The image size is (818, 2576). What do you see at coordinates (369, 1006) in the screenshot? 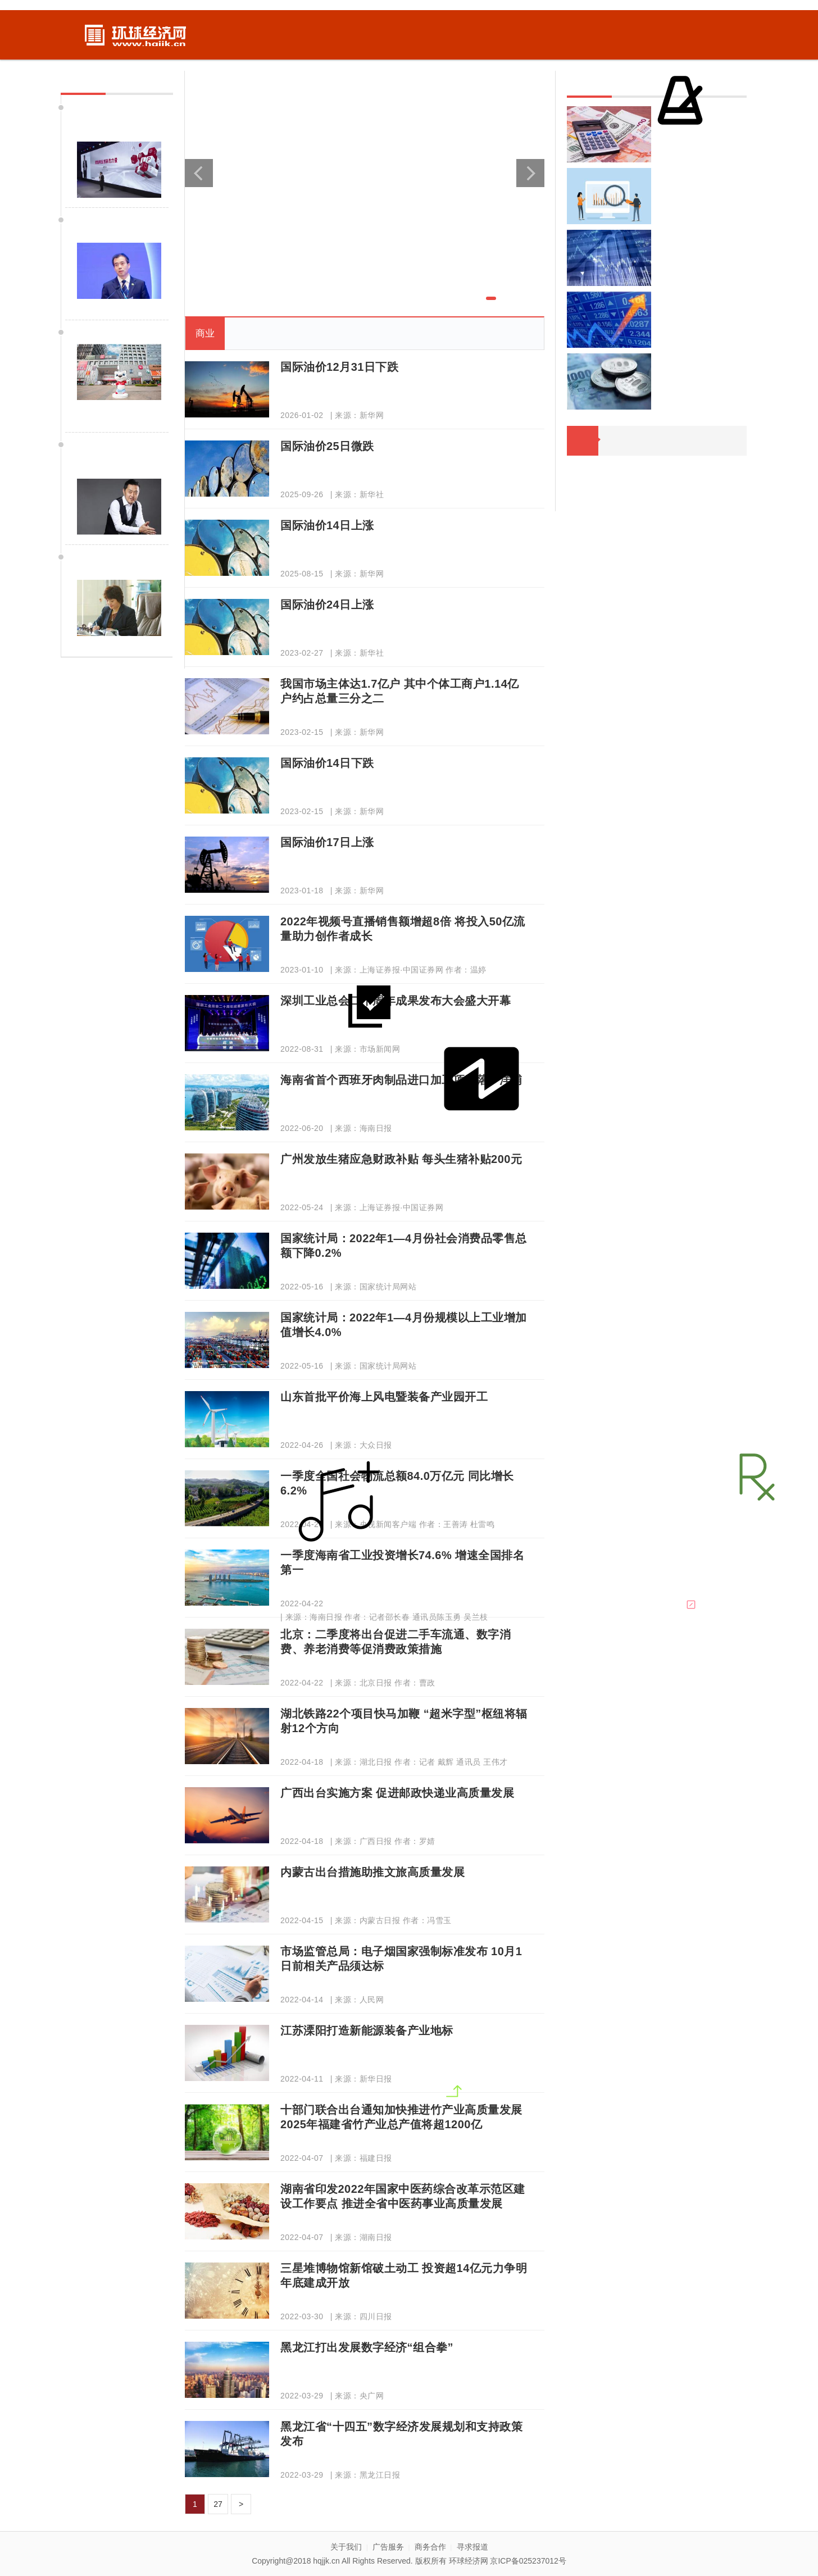
I see `item successfully added to library` at bounding box center [369, 1006].